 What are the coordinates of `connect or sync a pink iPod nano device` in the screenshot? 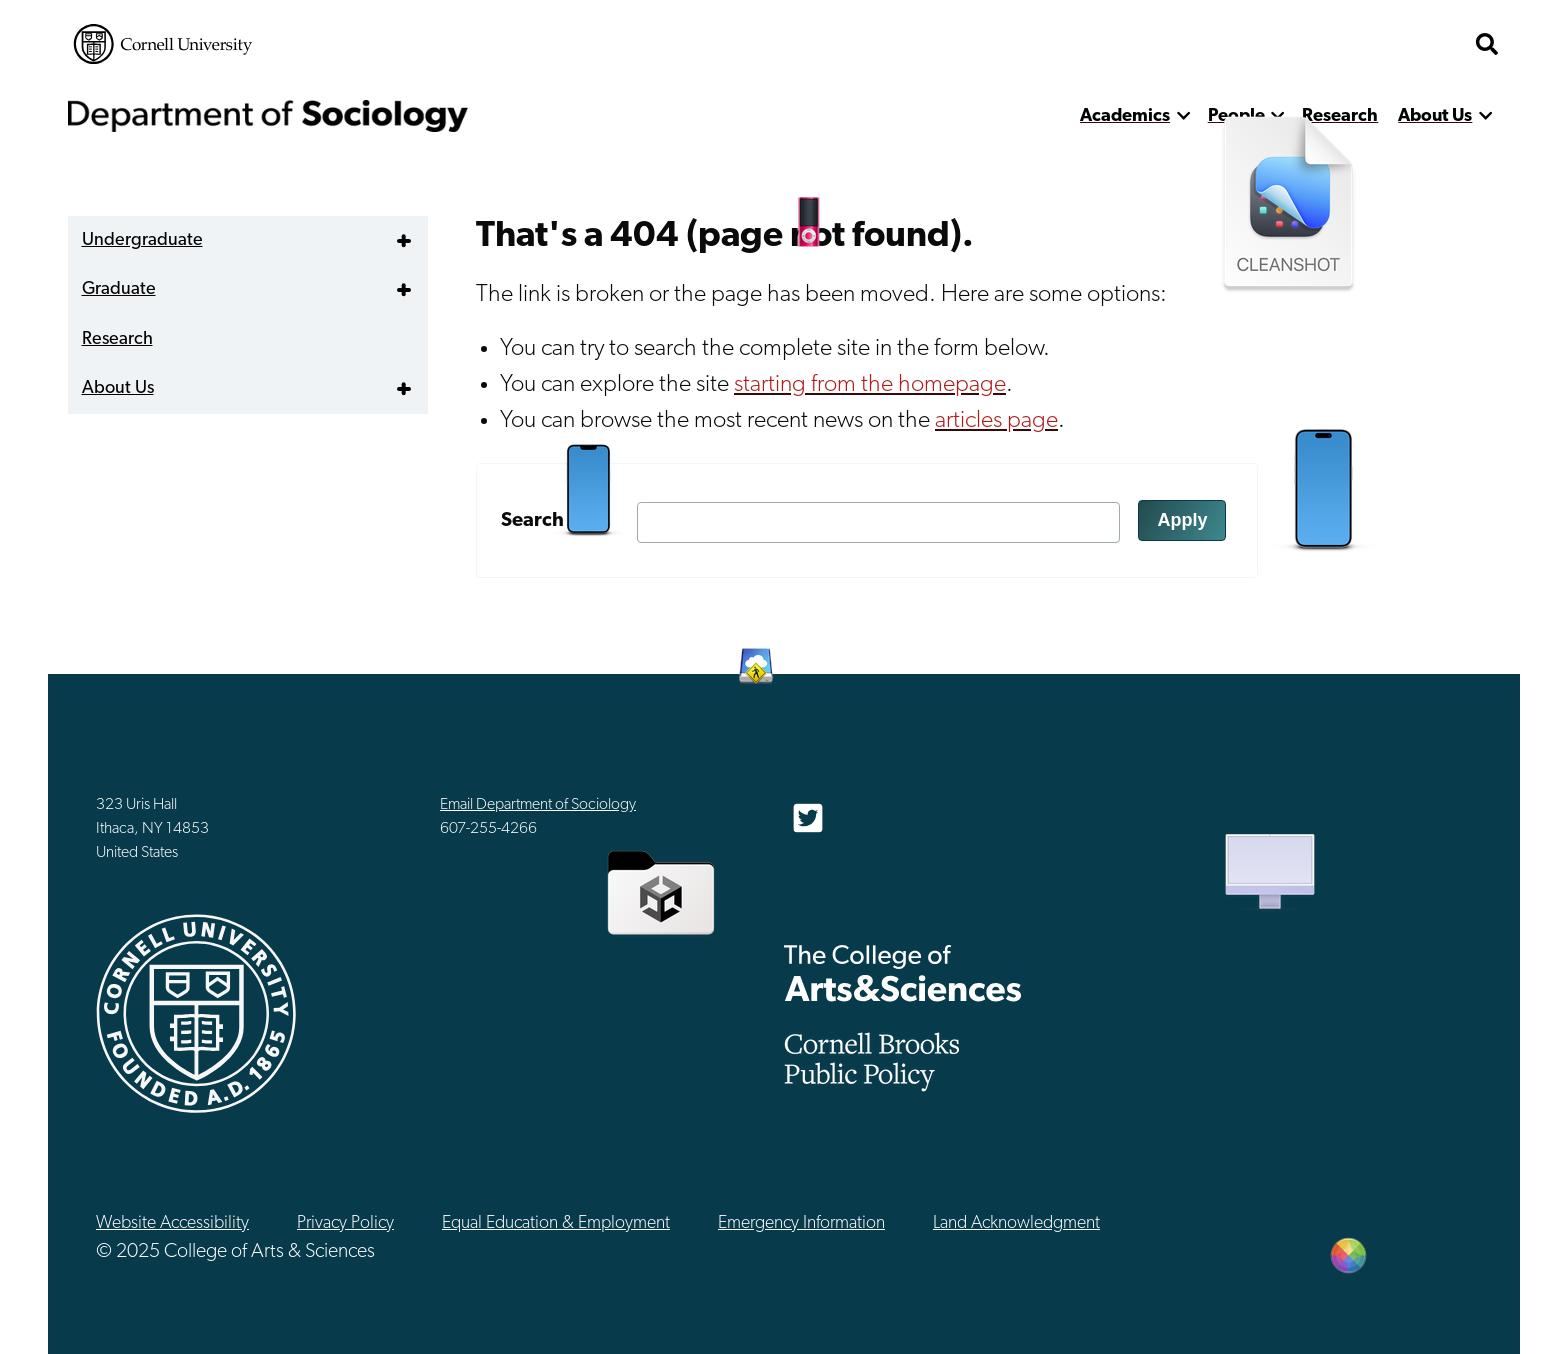 It's located at (808, 222).